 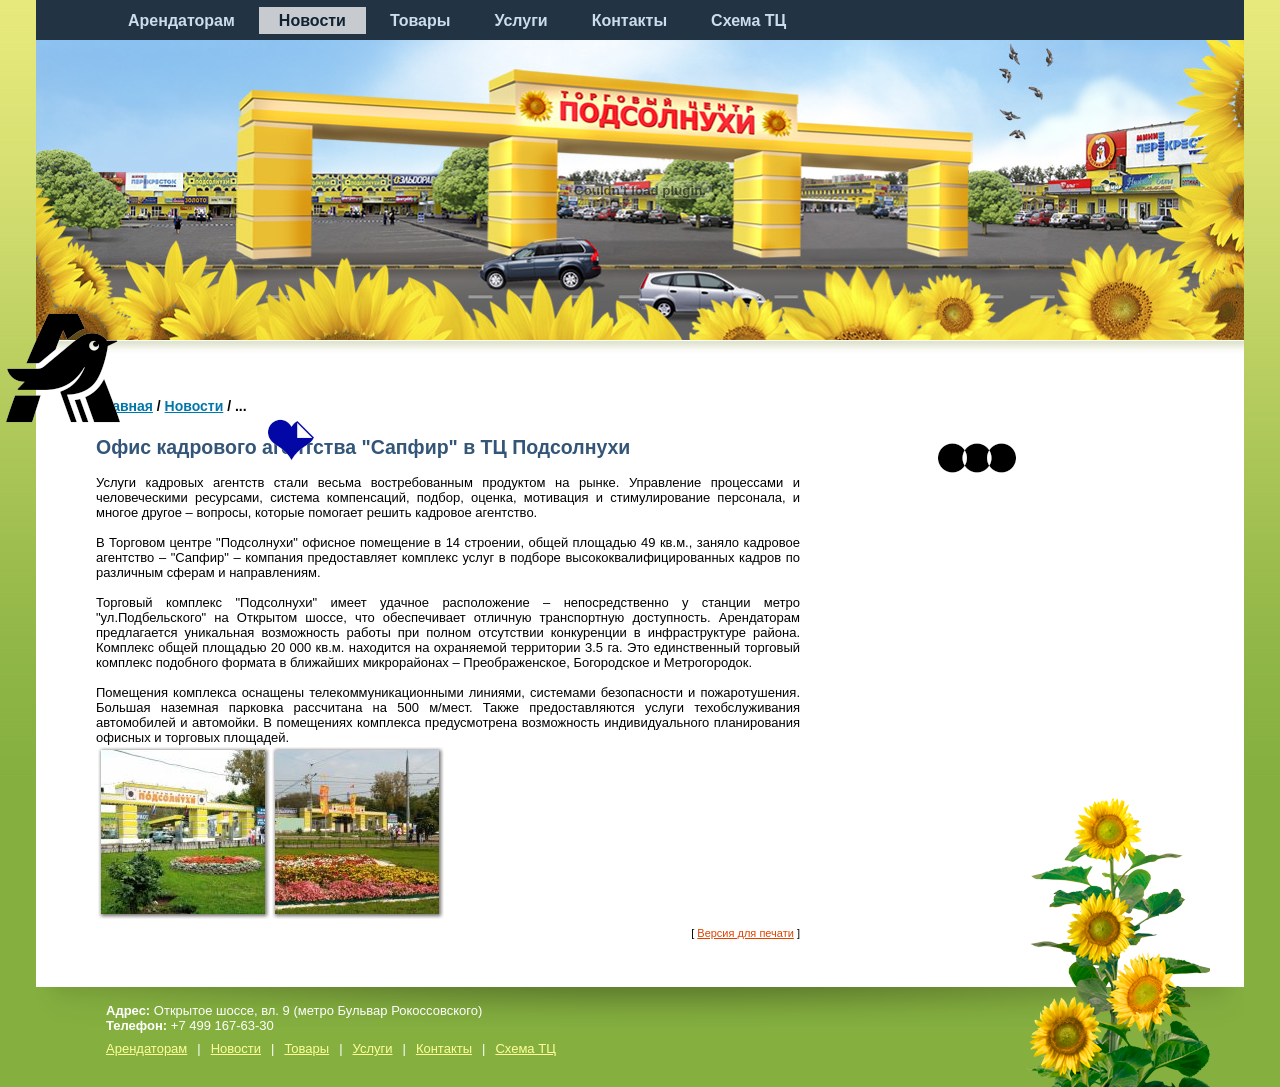 What do you see at coordinates (291, 440) in the screenshot?
I see `open ilovepdf website or app` at bounding box center [291, 440].